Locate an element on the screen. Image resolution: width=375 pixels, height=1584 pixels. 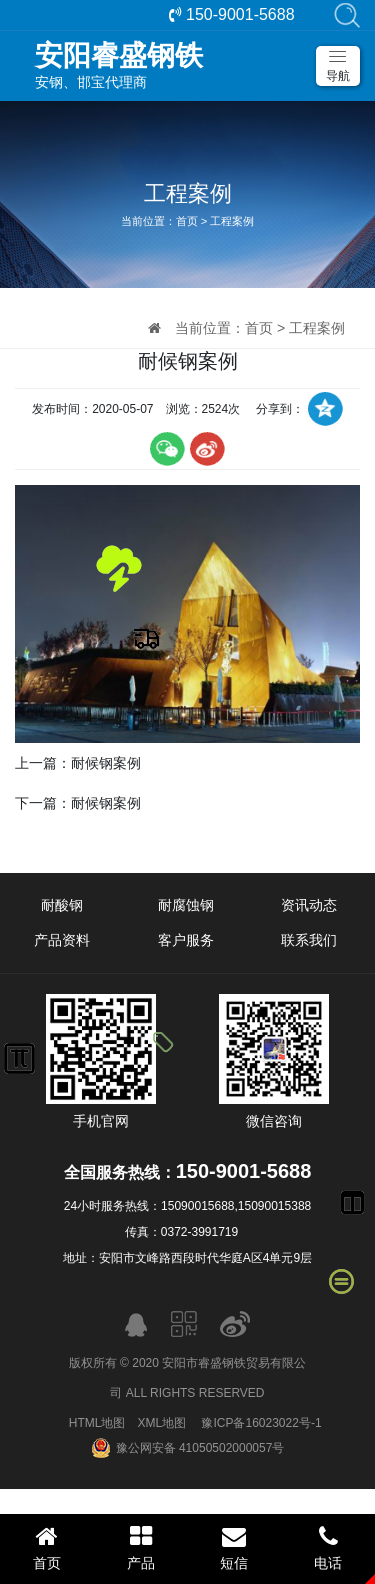
track your delivery status is located at coordinates (147, 639).